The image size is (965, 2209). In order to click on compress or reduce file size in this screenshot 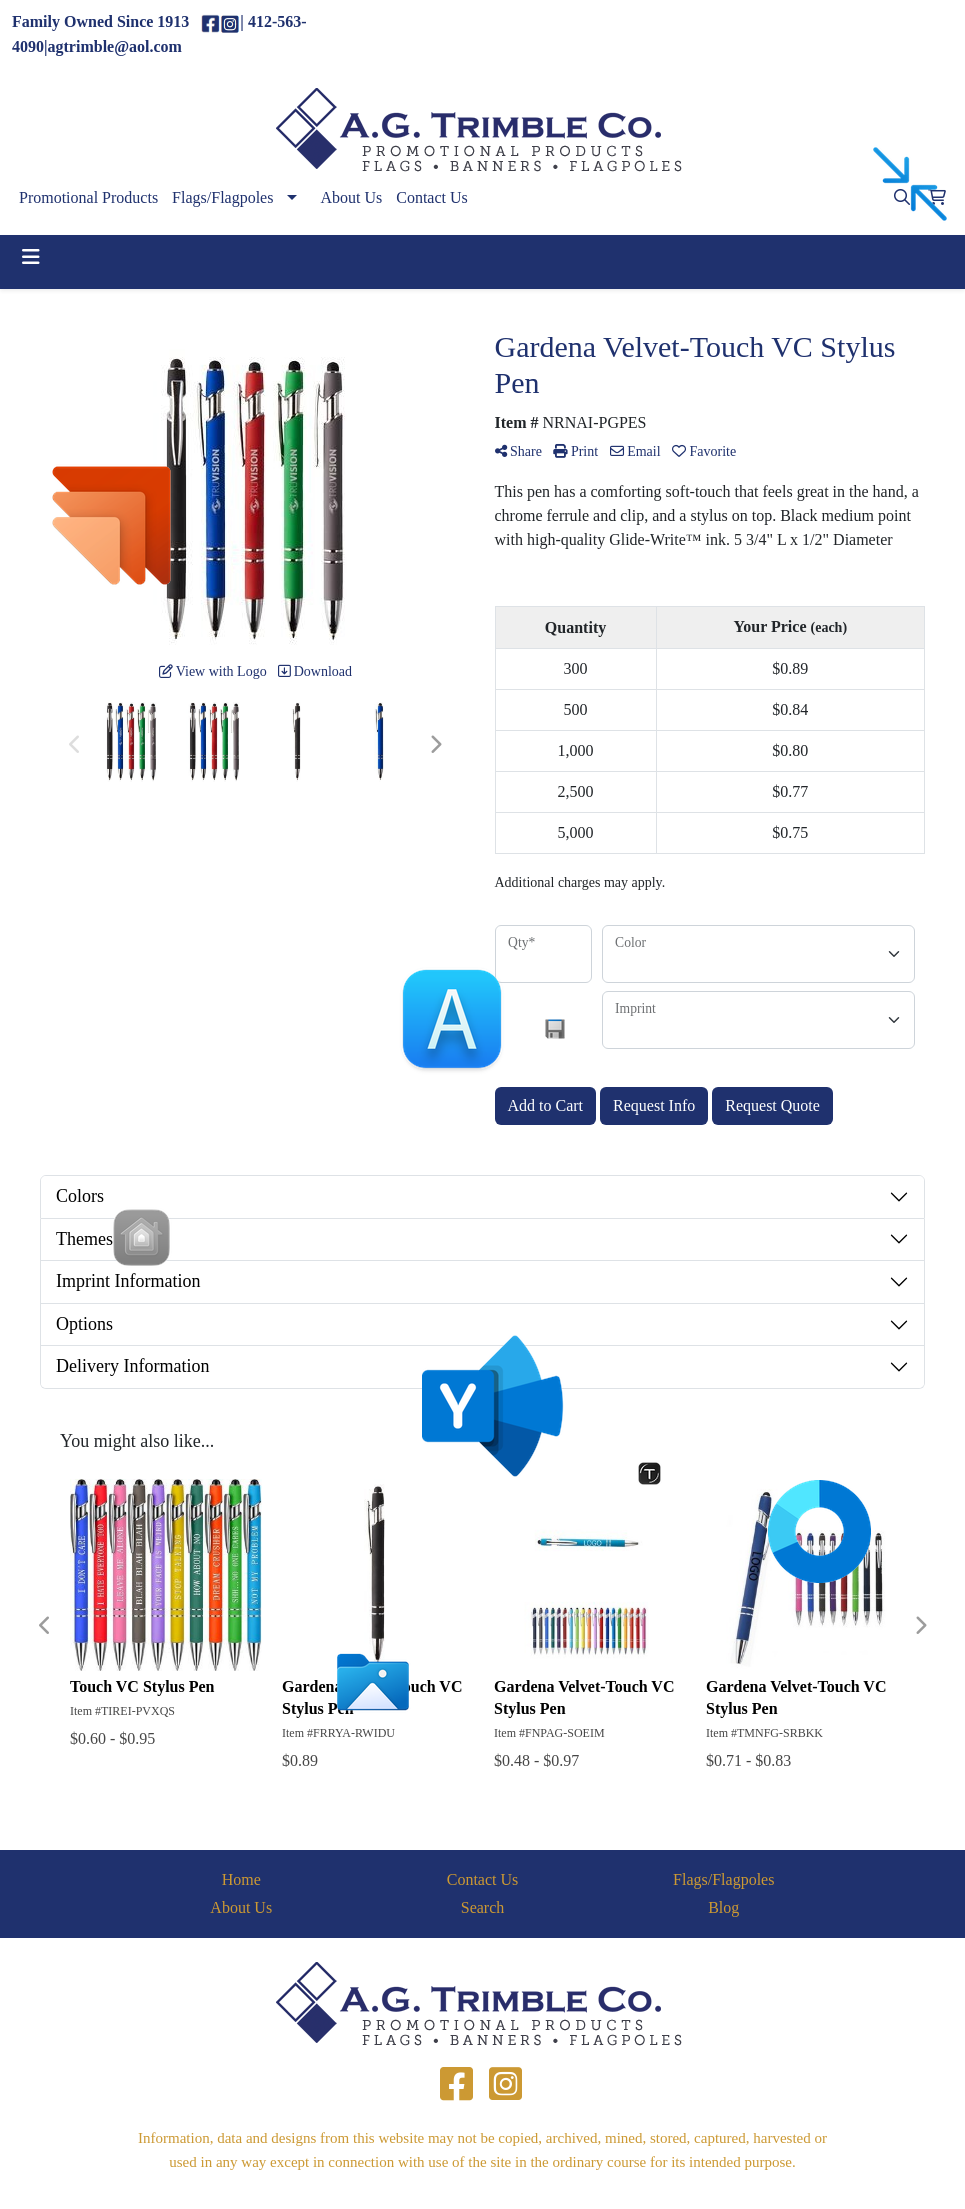, I will do `click(910, 184)`.